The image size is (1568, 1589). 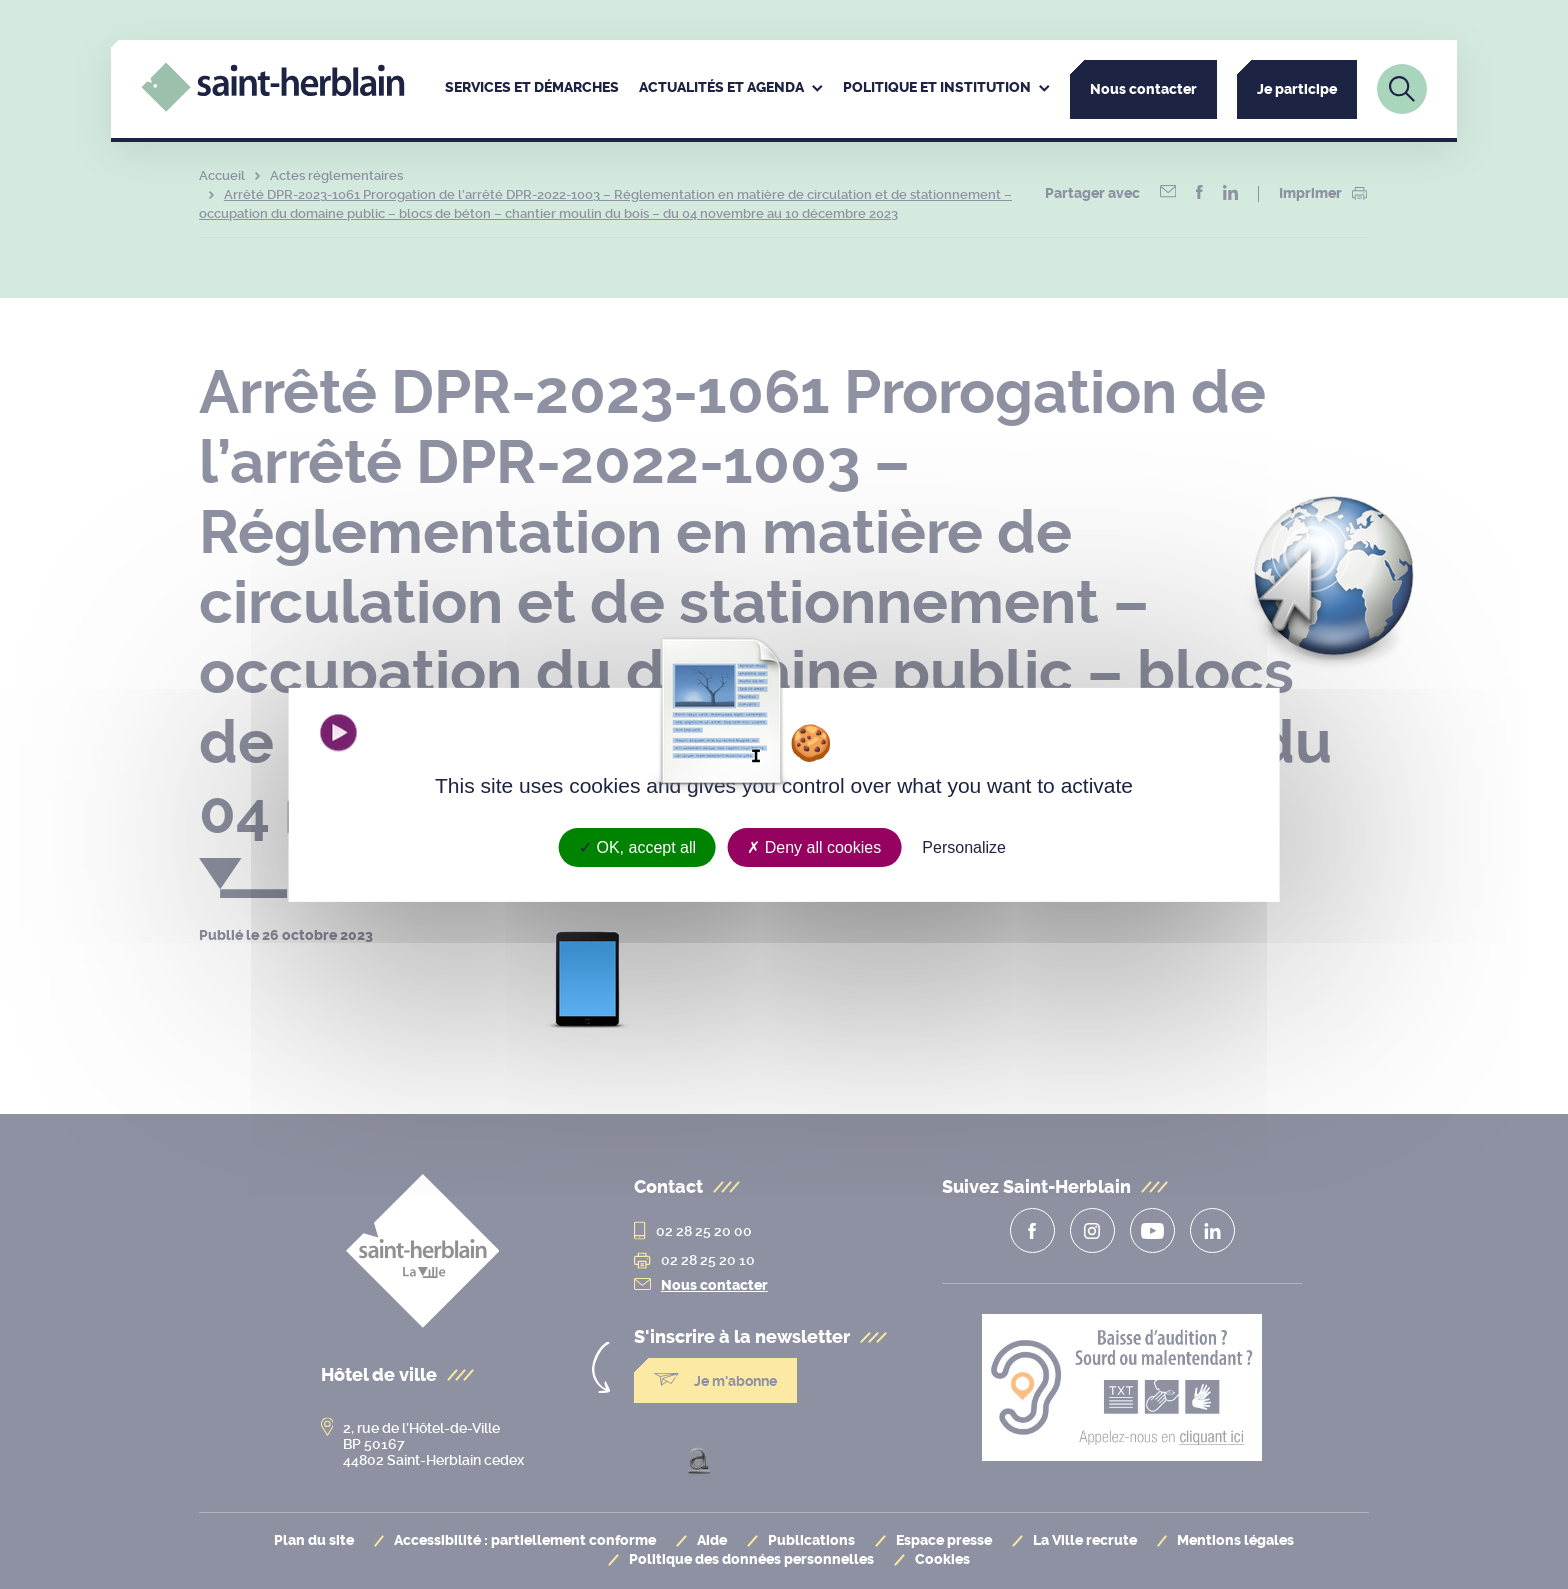 What do you see at coordinates (724, 711) in the screenshot?
I see `select all content in the current document` at bounding box center [724, 711].